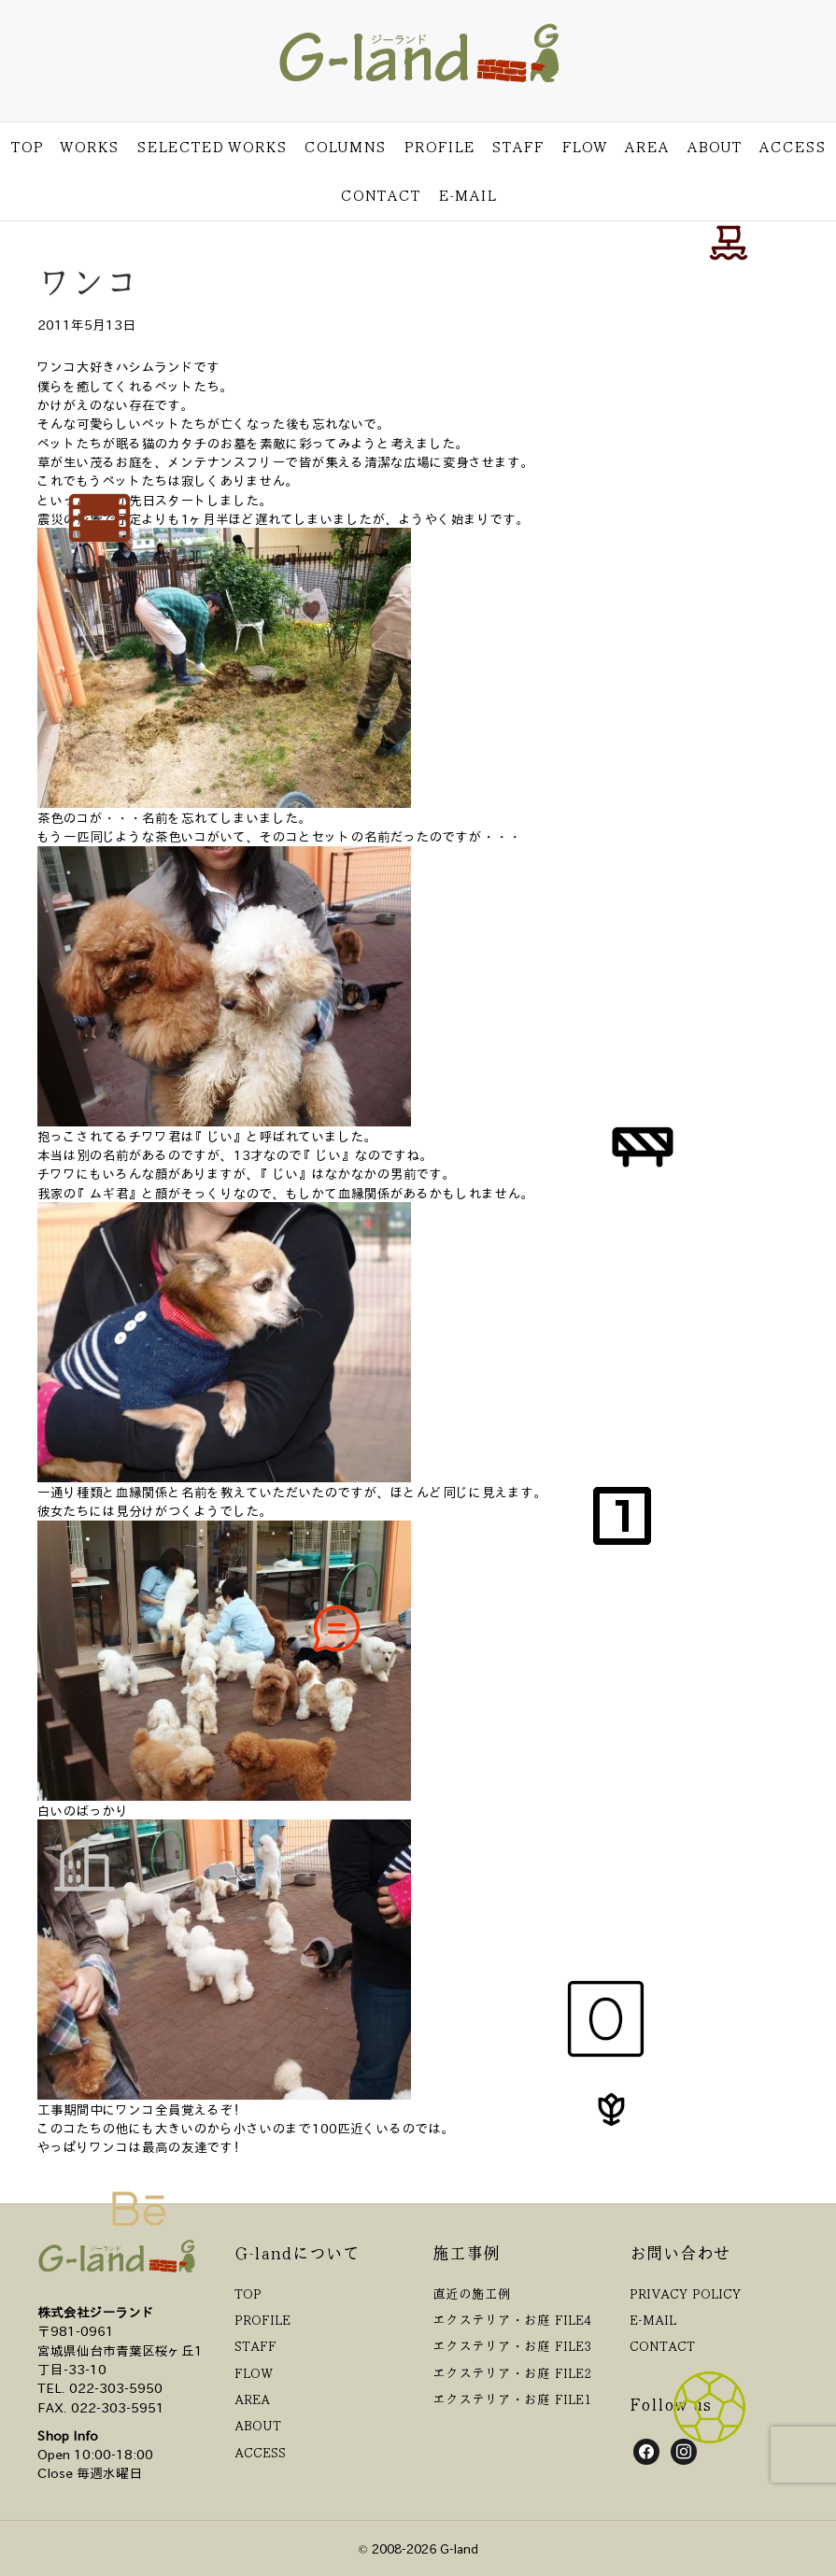 The height and width of the screenshot is (2576, 836). I want to click on view soccer or football-related content, so click(709, 2407).